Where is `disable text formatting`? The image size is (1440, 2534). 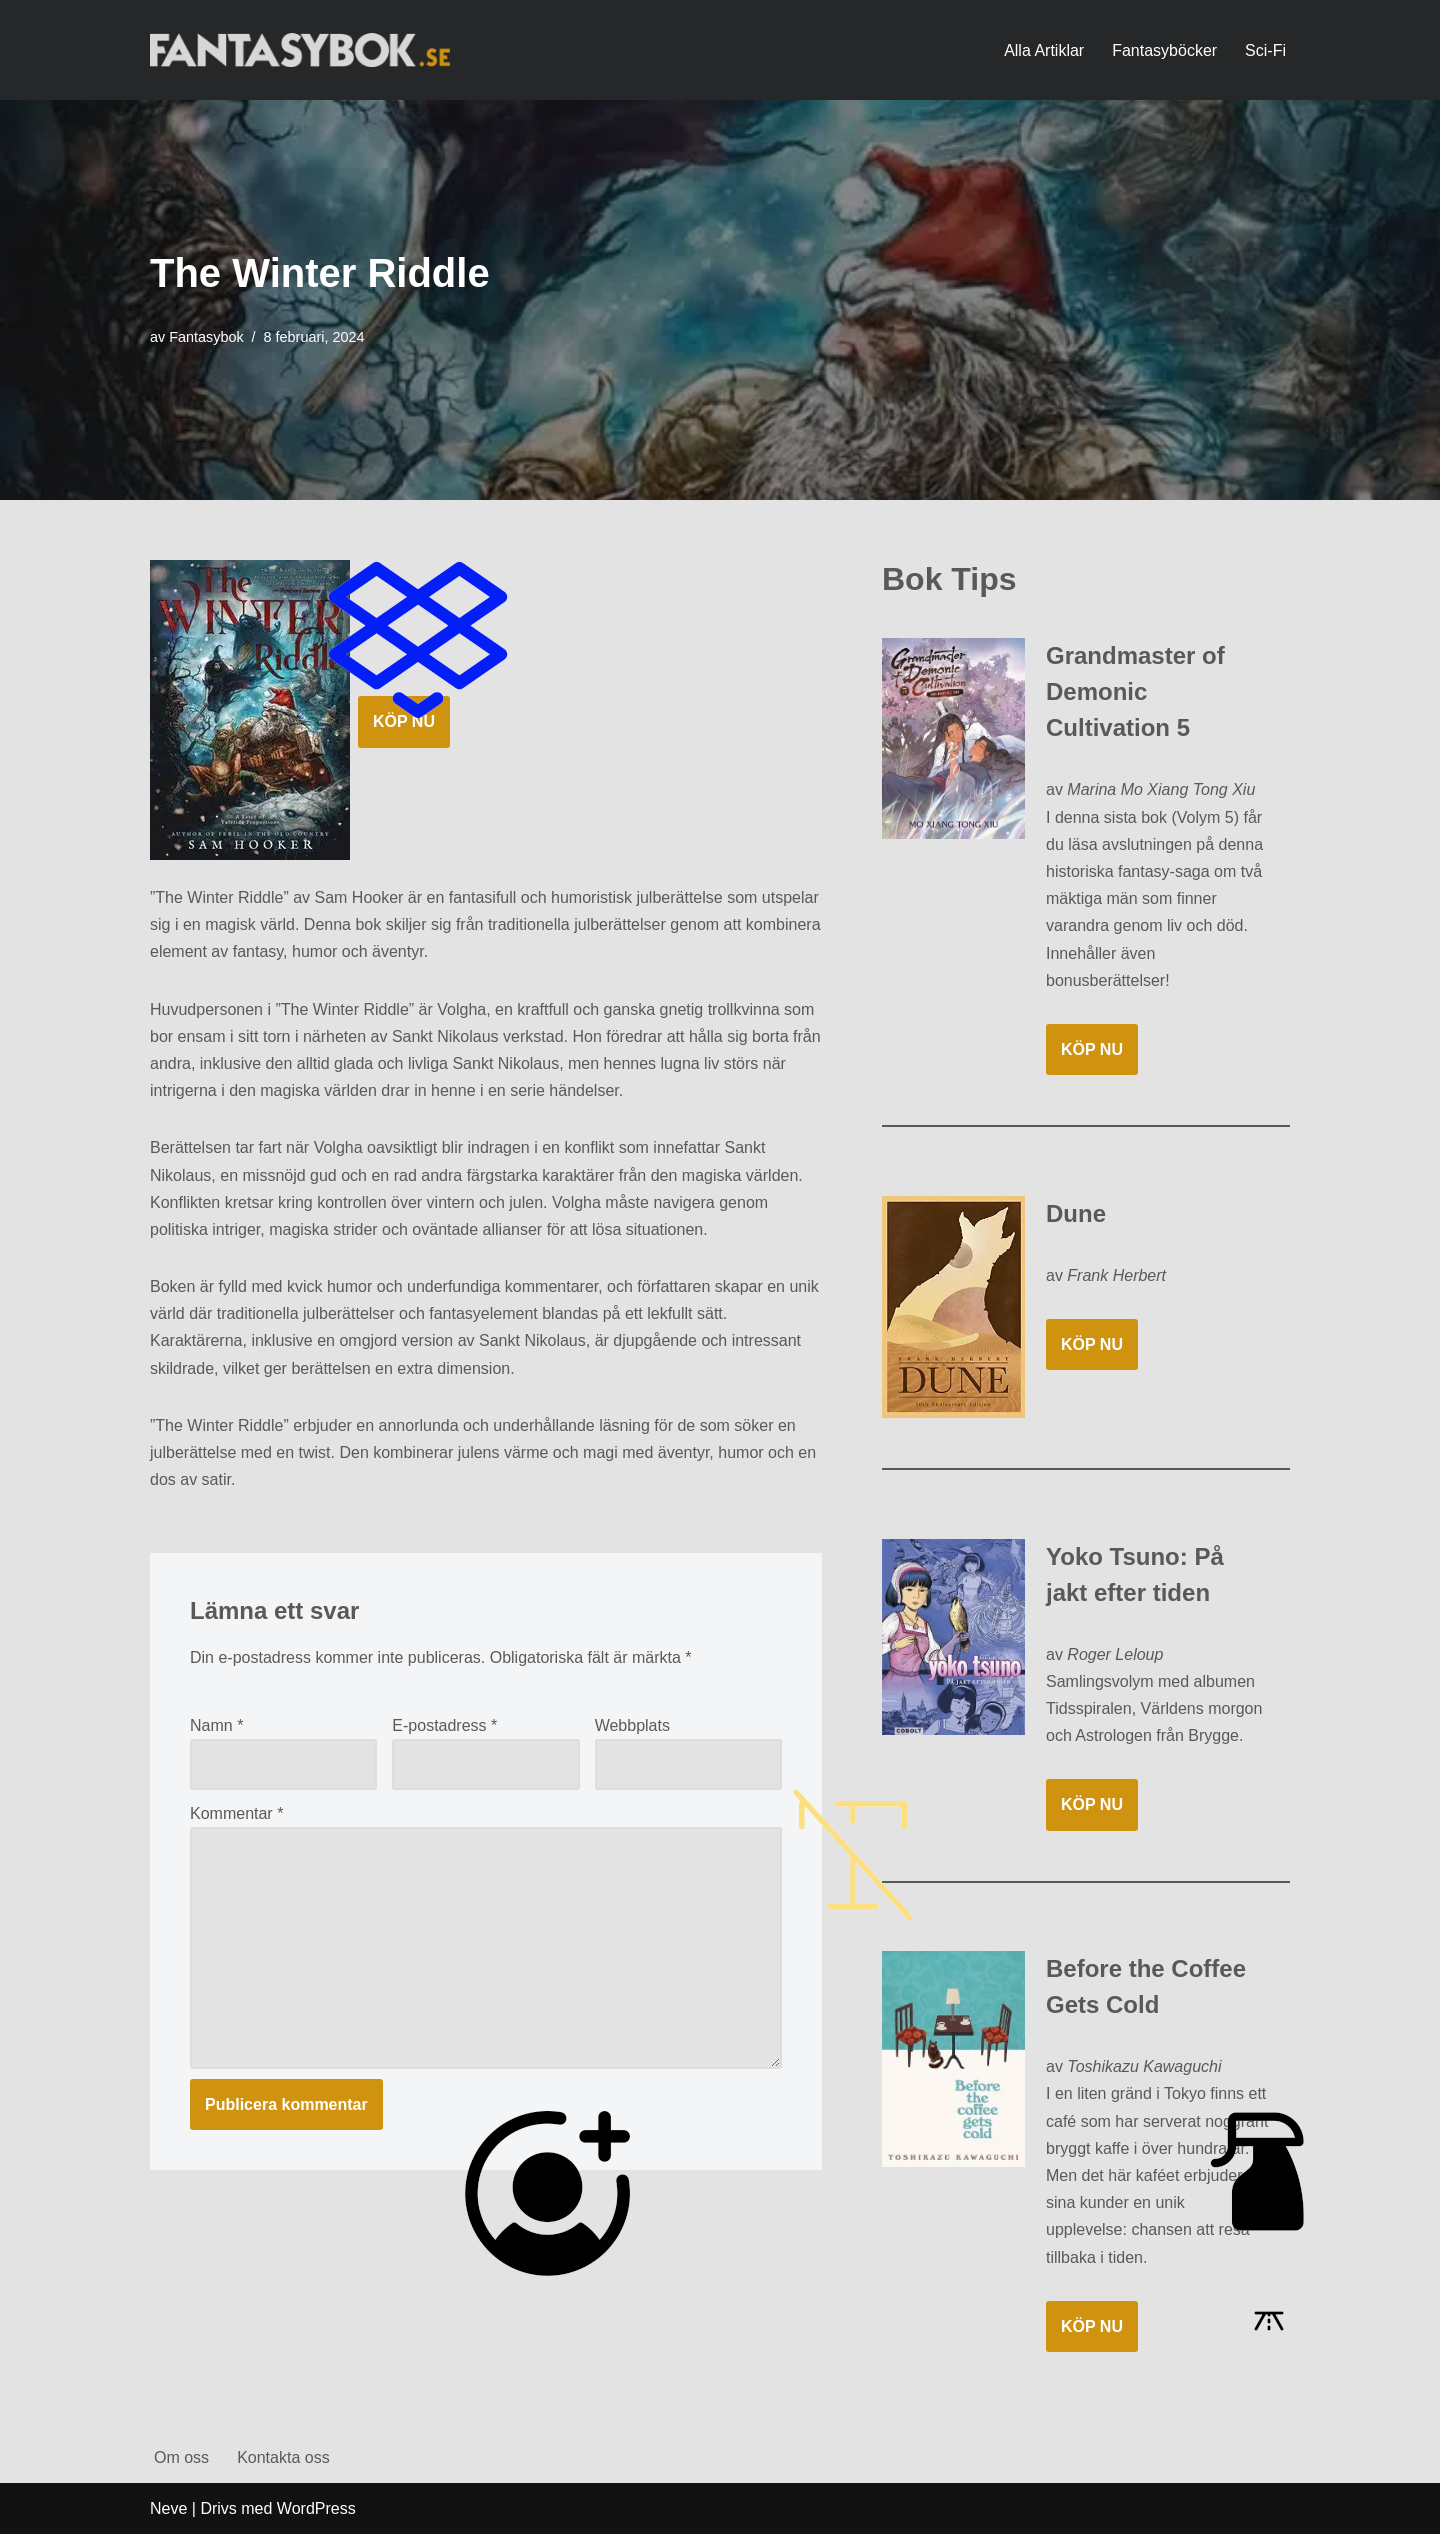
disable text formatting is located at coordinates (853, 1855).